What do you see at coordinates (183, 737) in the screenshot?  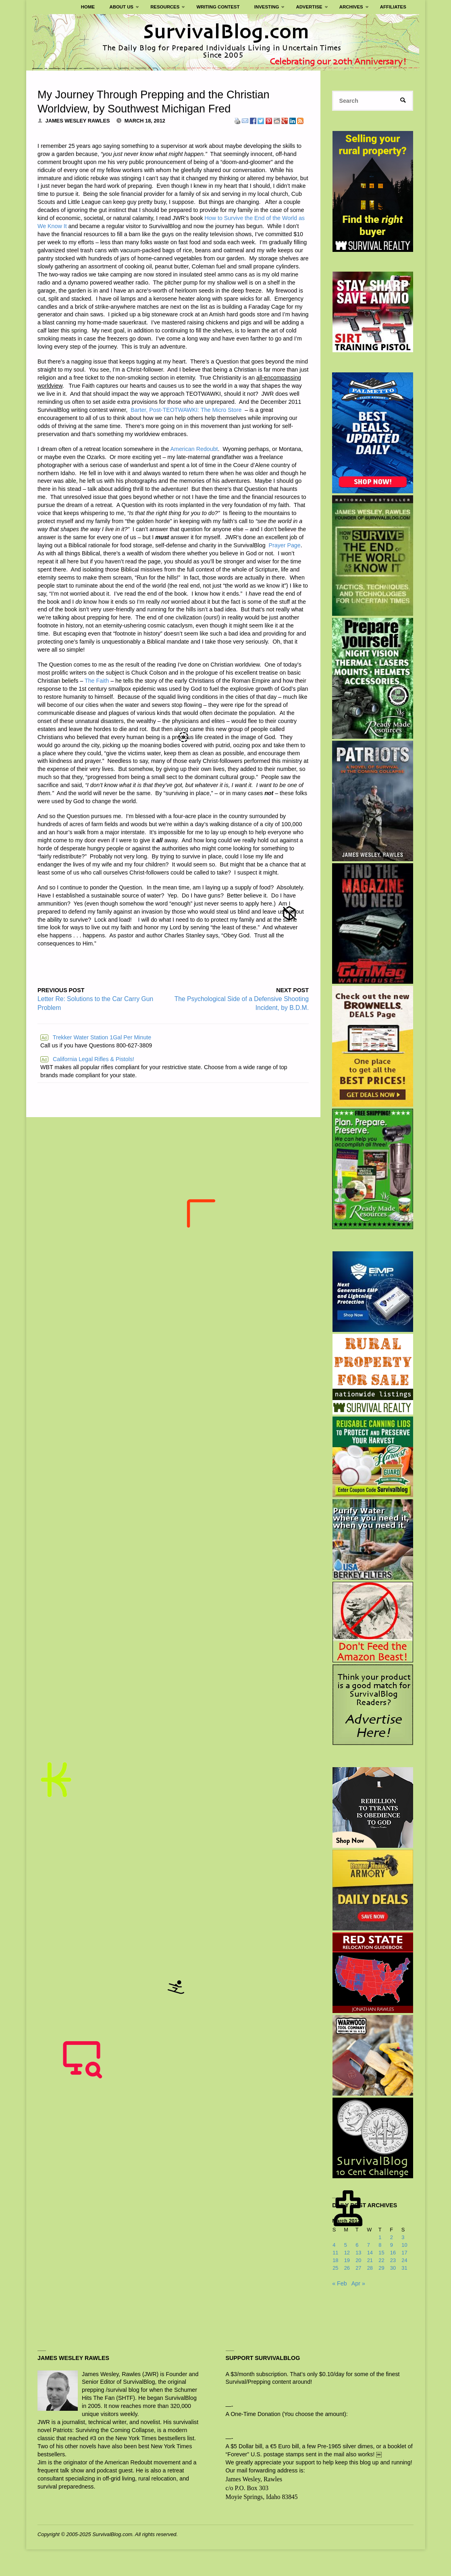 I see `apply tilt-shift blur effect to photo` at bounding box center [183, 737].